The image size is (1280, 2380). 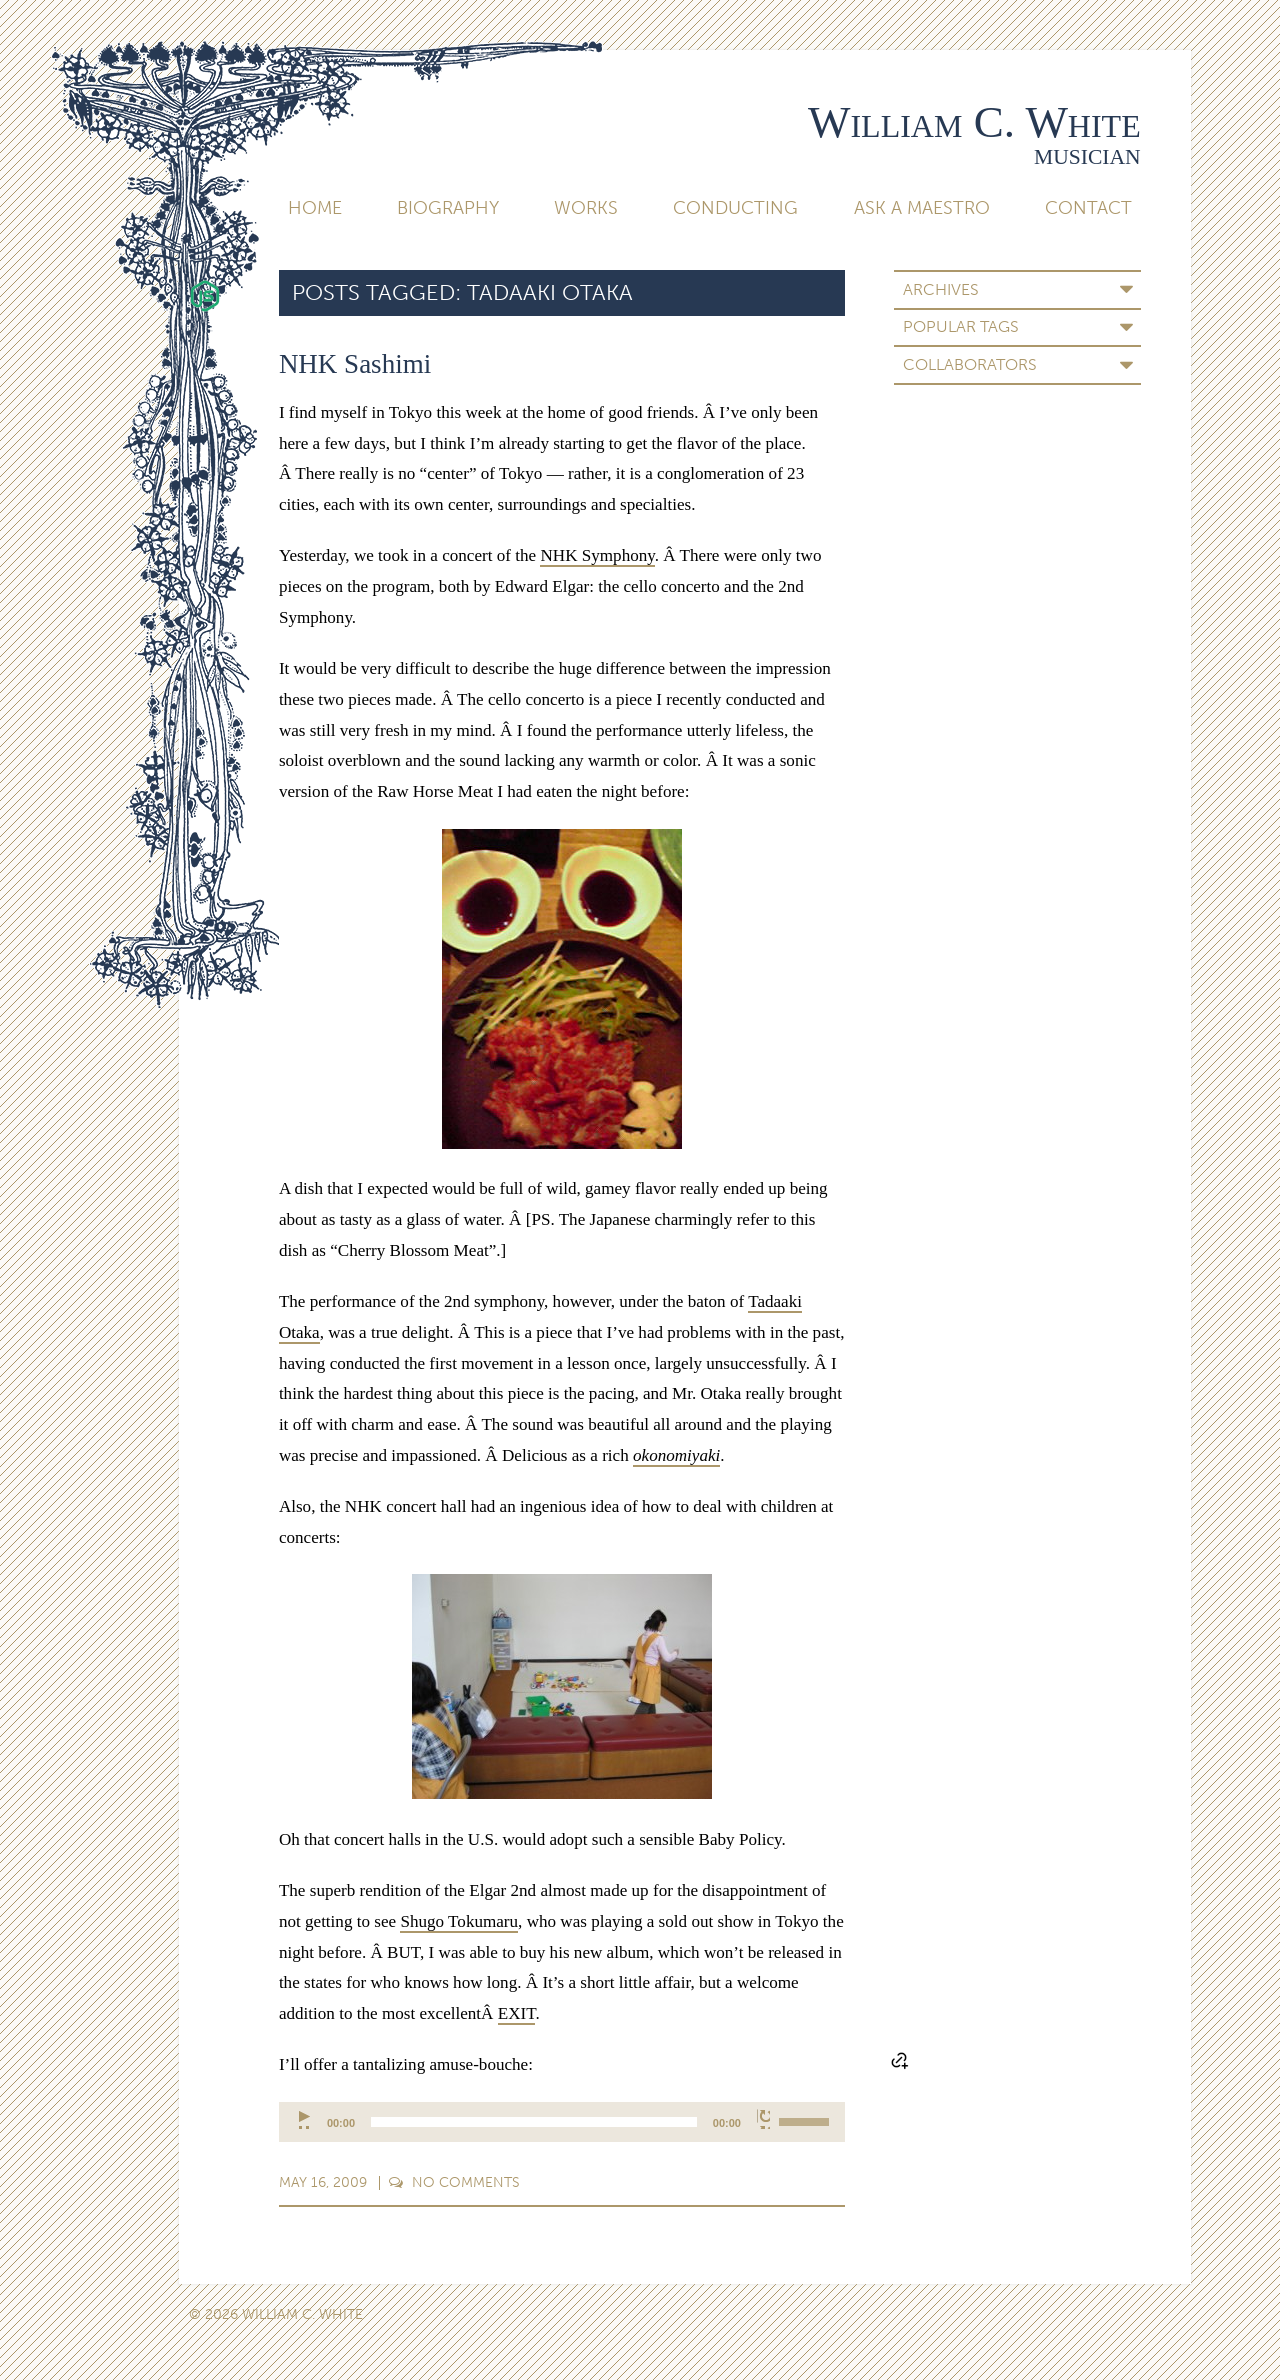 I want to click on add a new link or URL, so click(x=899, y=2060).